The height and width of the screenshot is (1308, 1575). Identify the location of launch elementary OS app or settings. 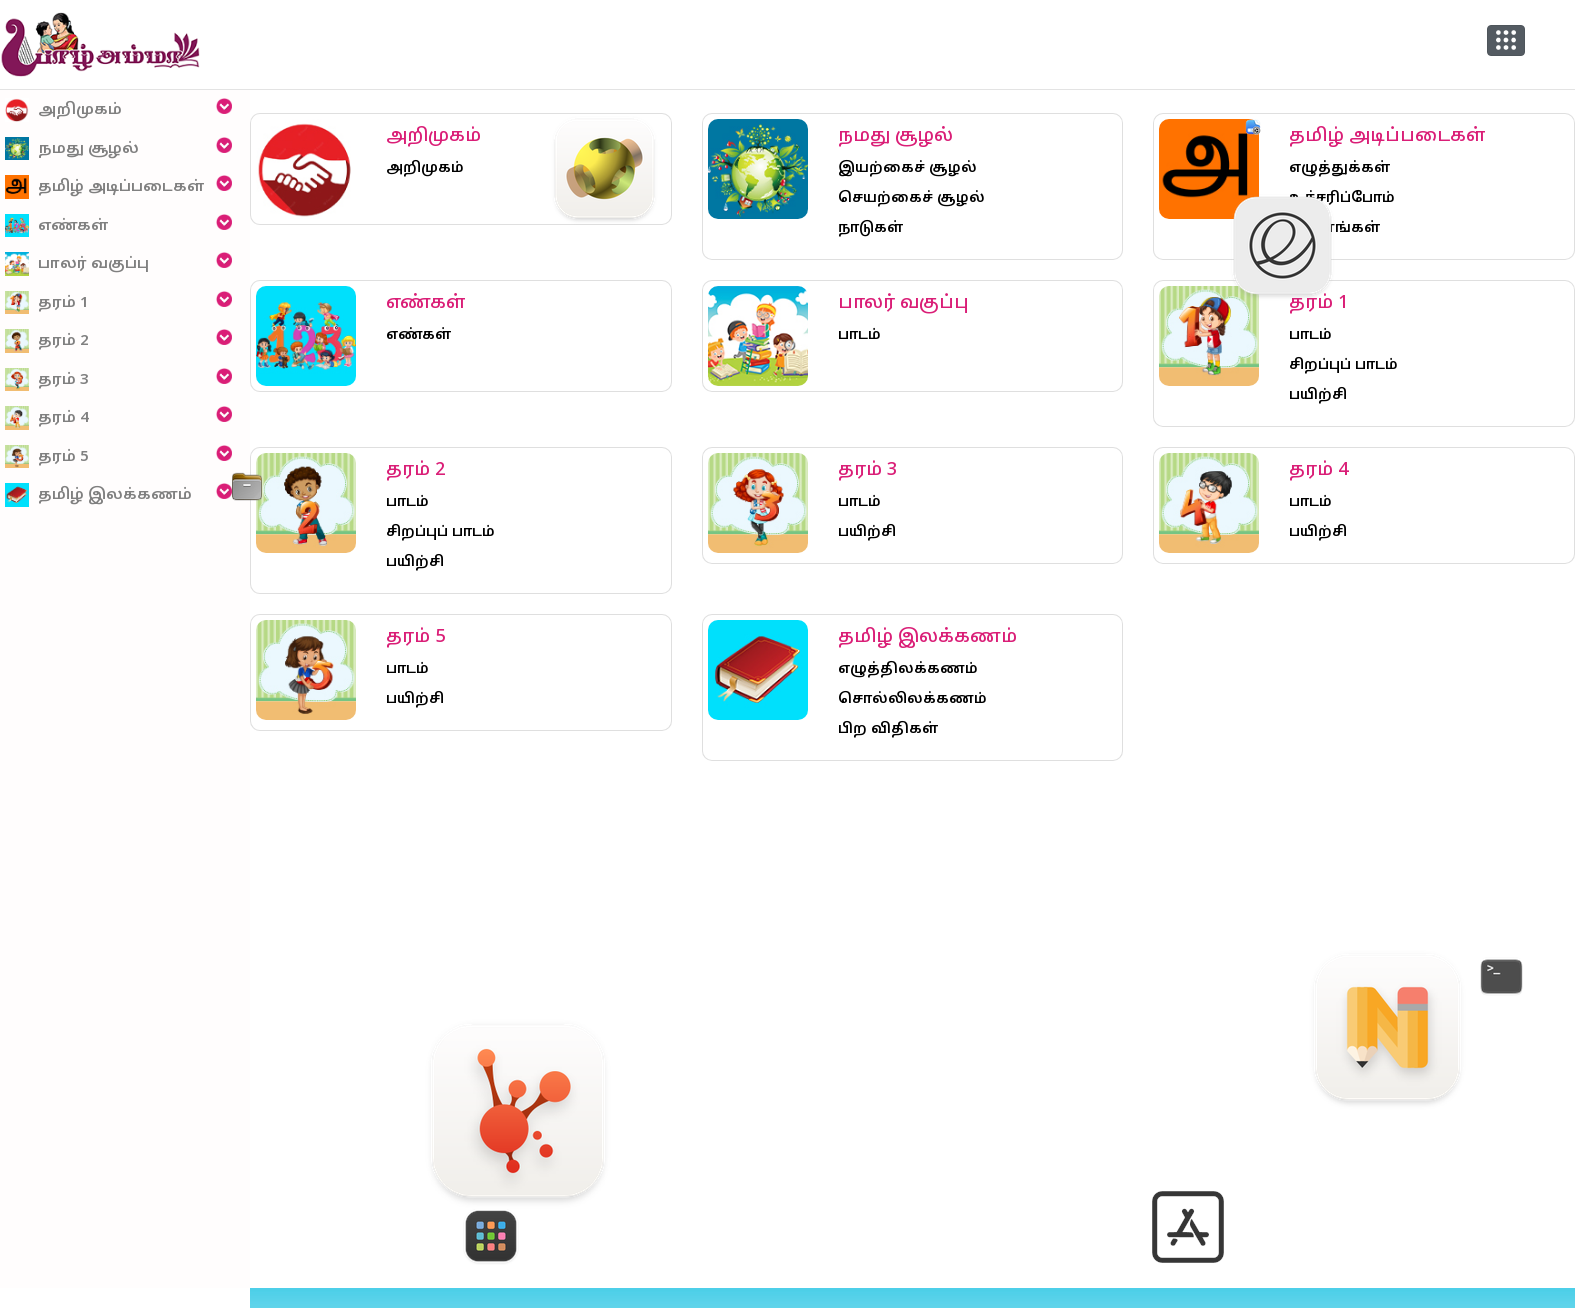
(1282, 245).